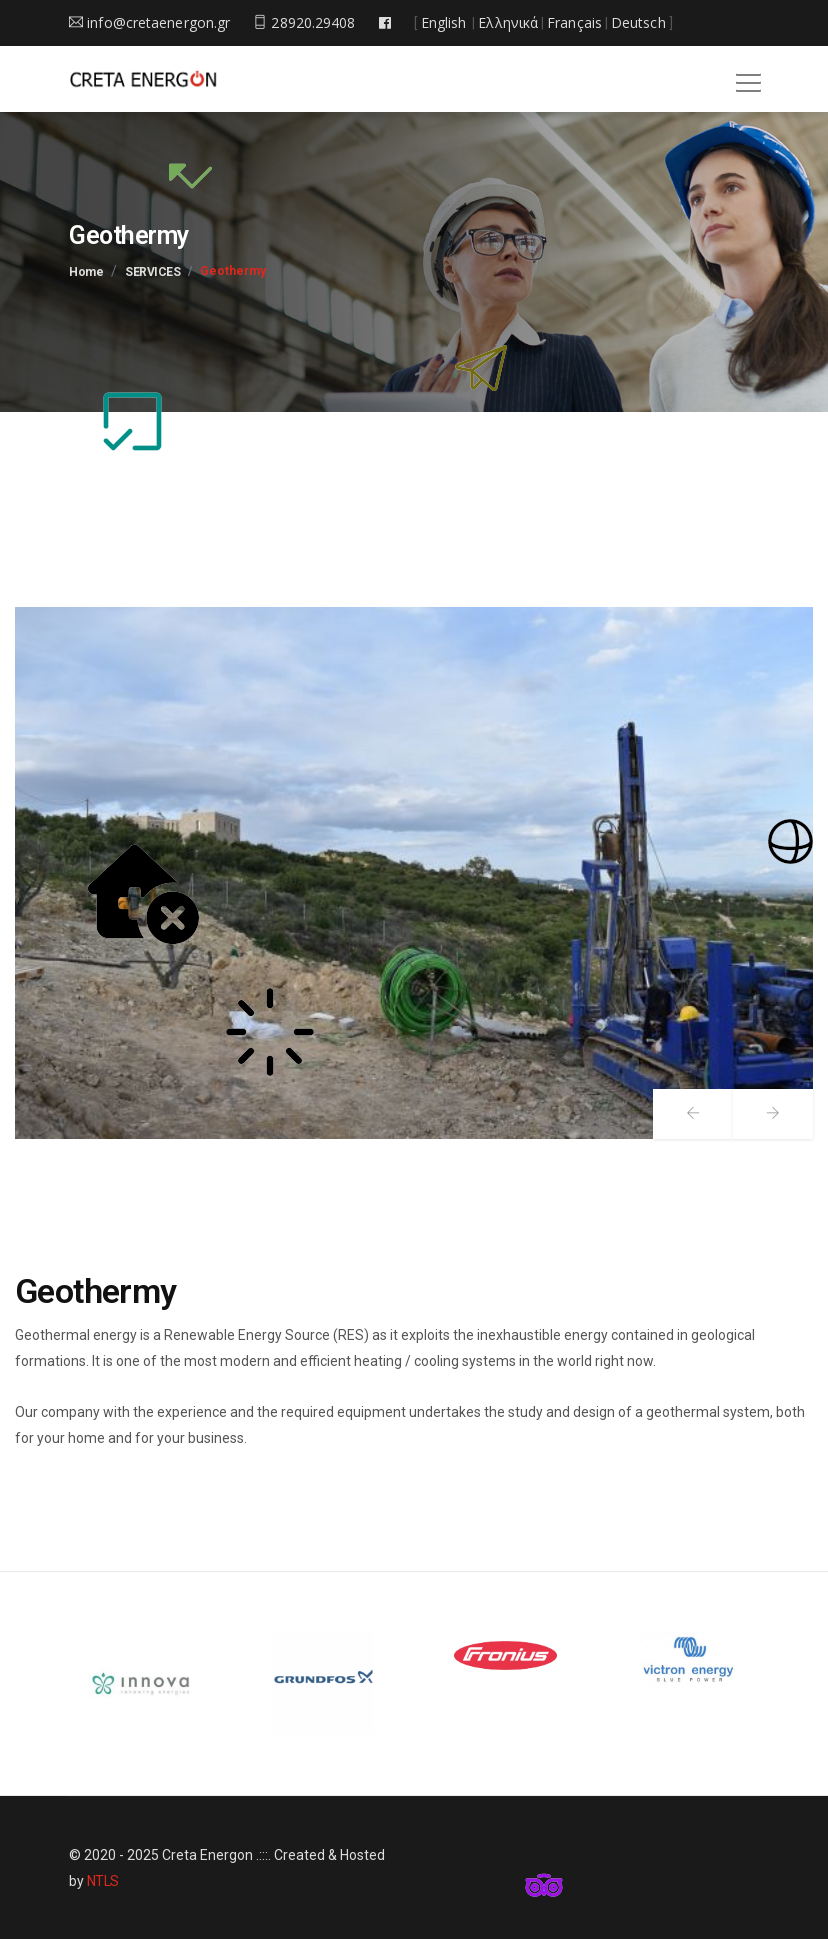  What do you see at coordinates (140, 891) in the screenshot?
I see `medical facility or clinic unavailable` at bounding box center [140, 891].